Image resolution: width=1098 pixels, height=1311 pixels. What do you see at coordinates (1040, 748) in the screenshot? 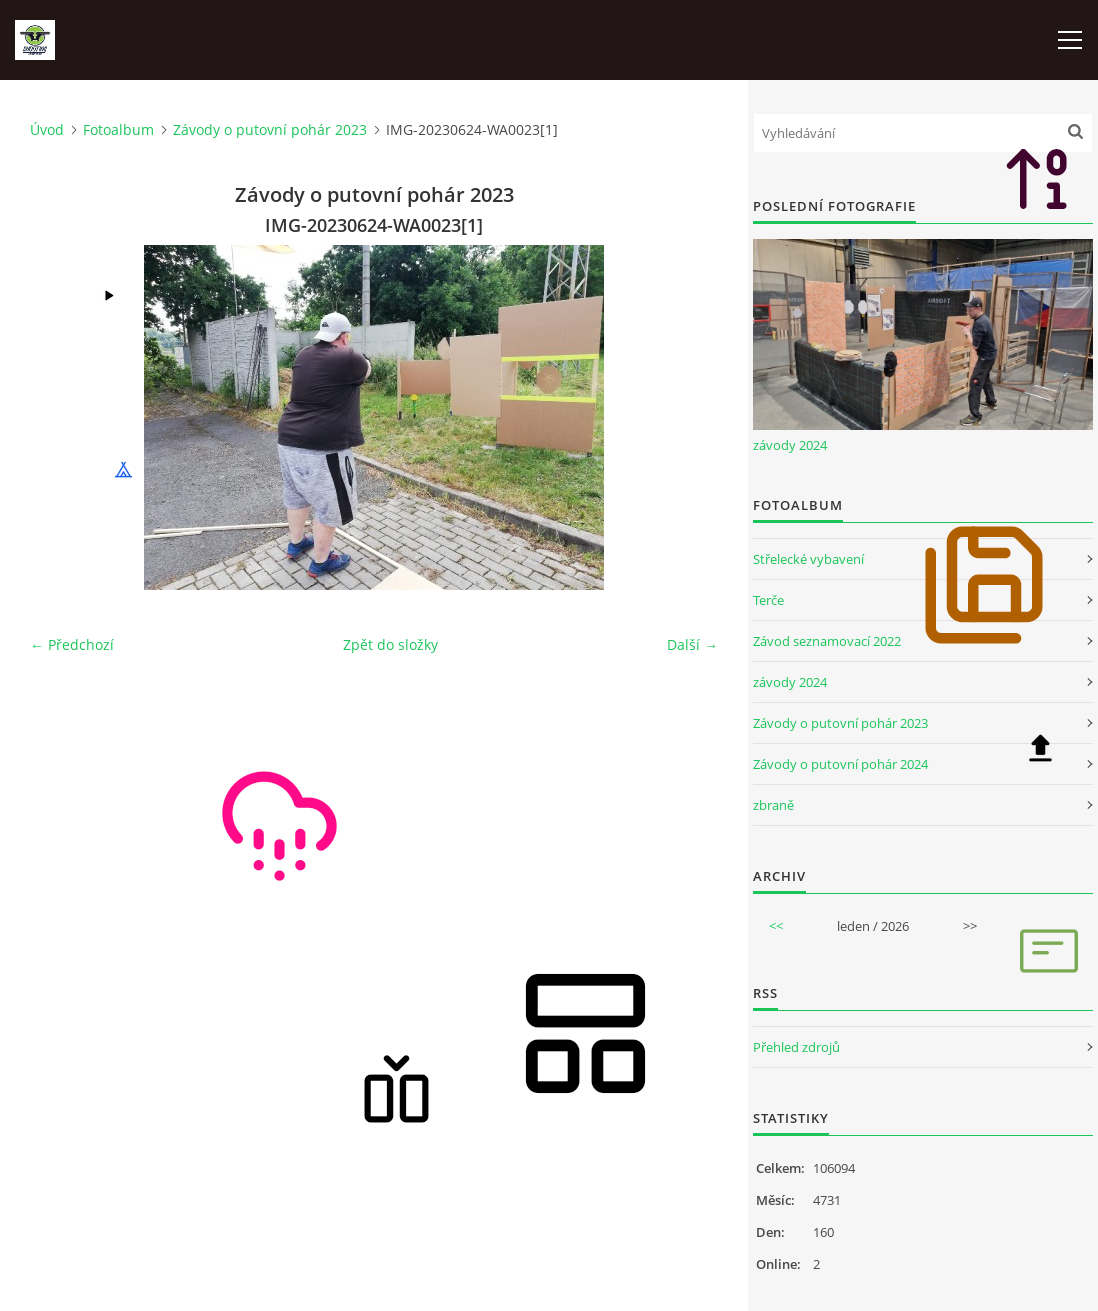
I see `upload a file from your device` at bounding box center [1040, 748].